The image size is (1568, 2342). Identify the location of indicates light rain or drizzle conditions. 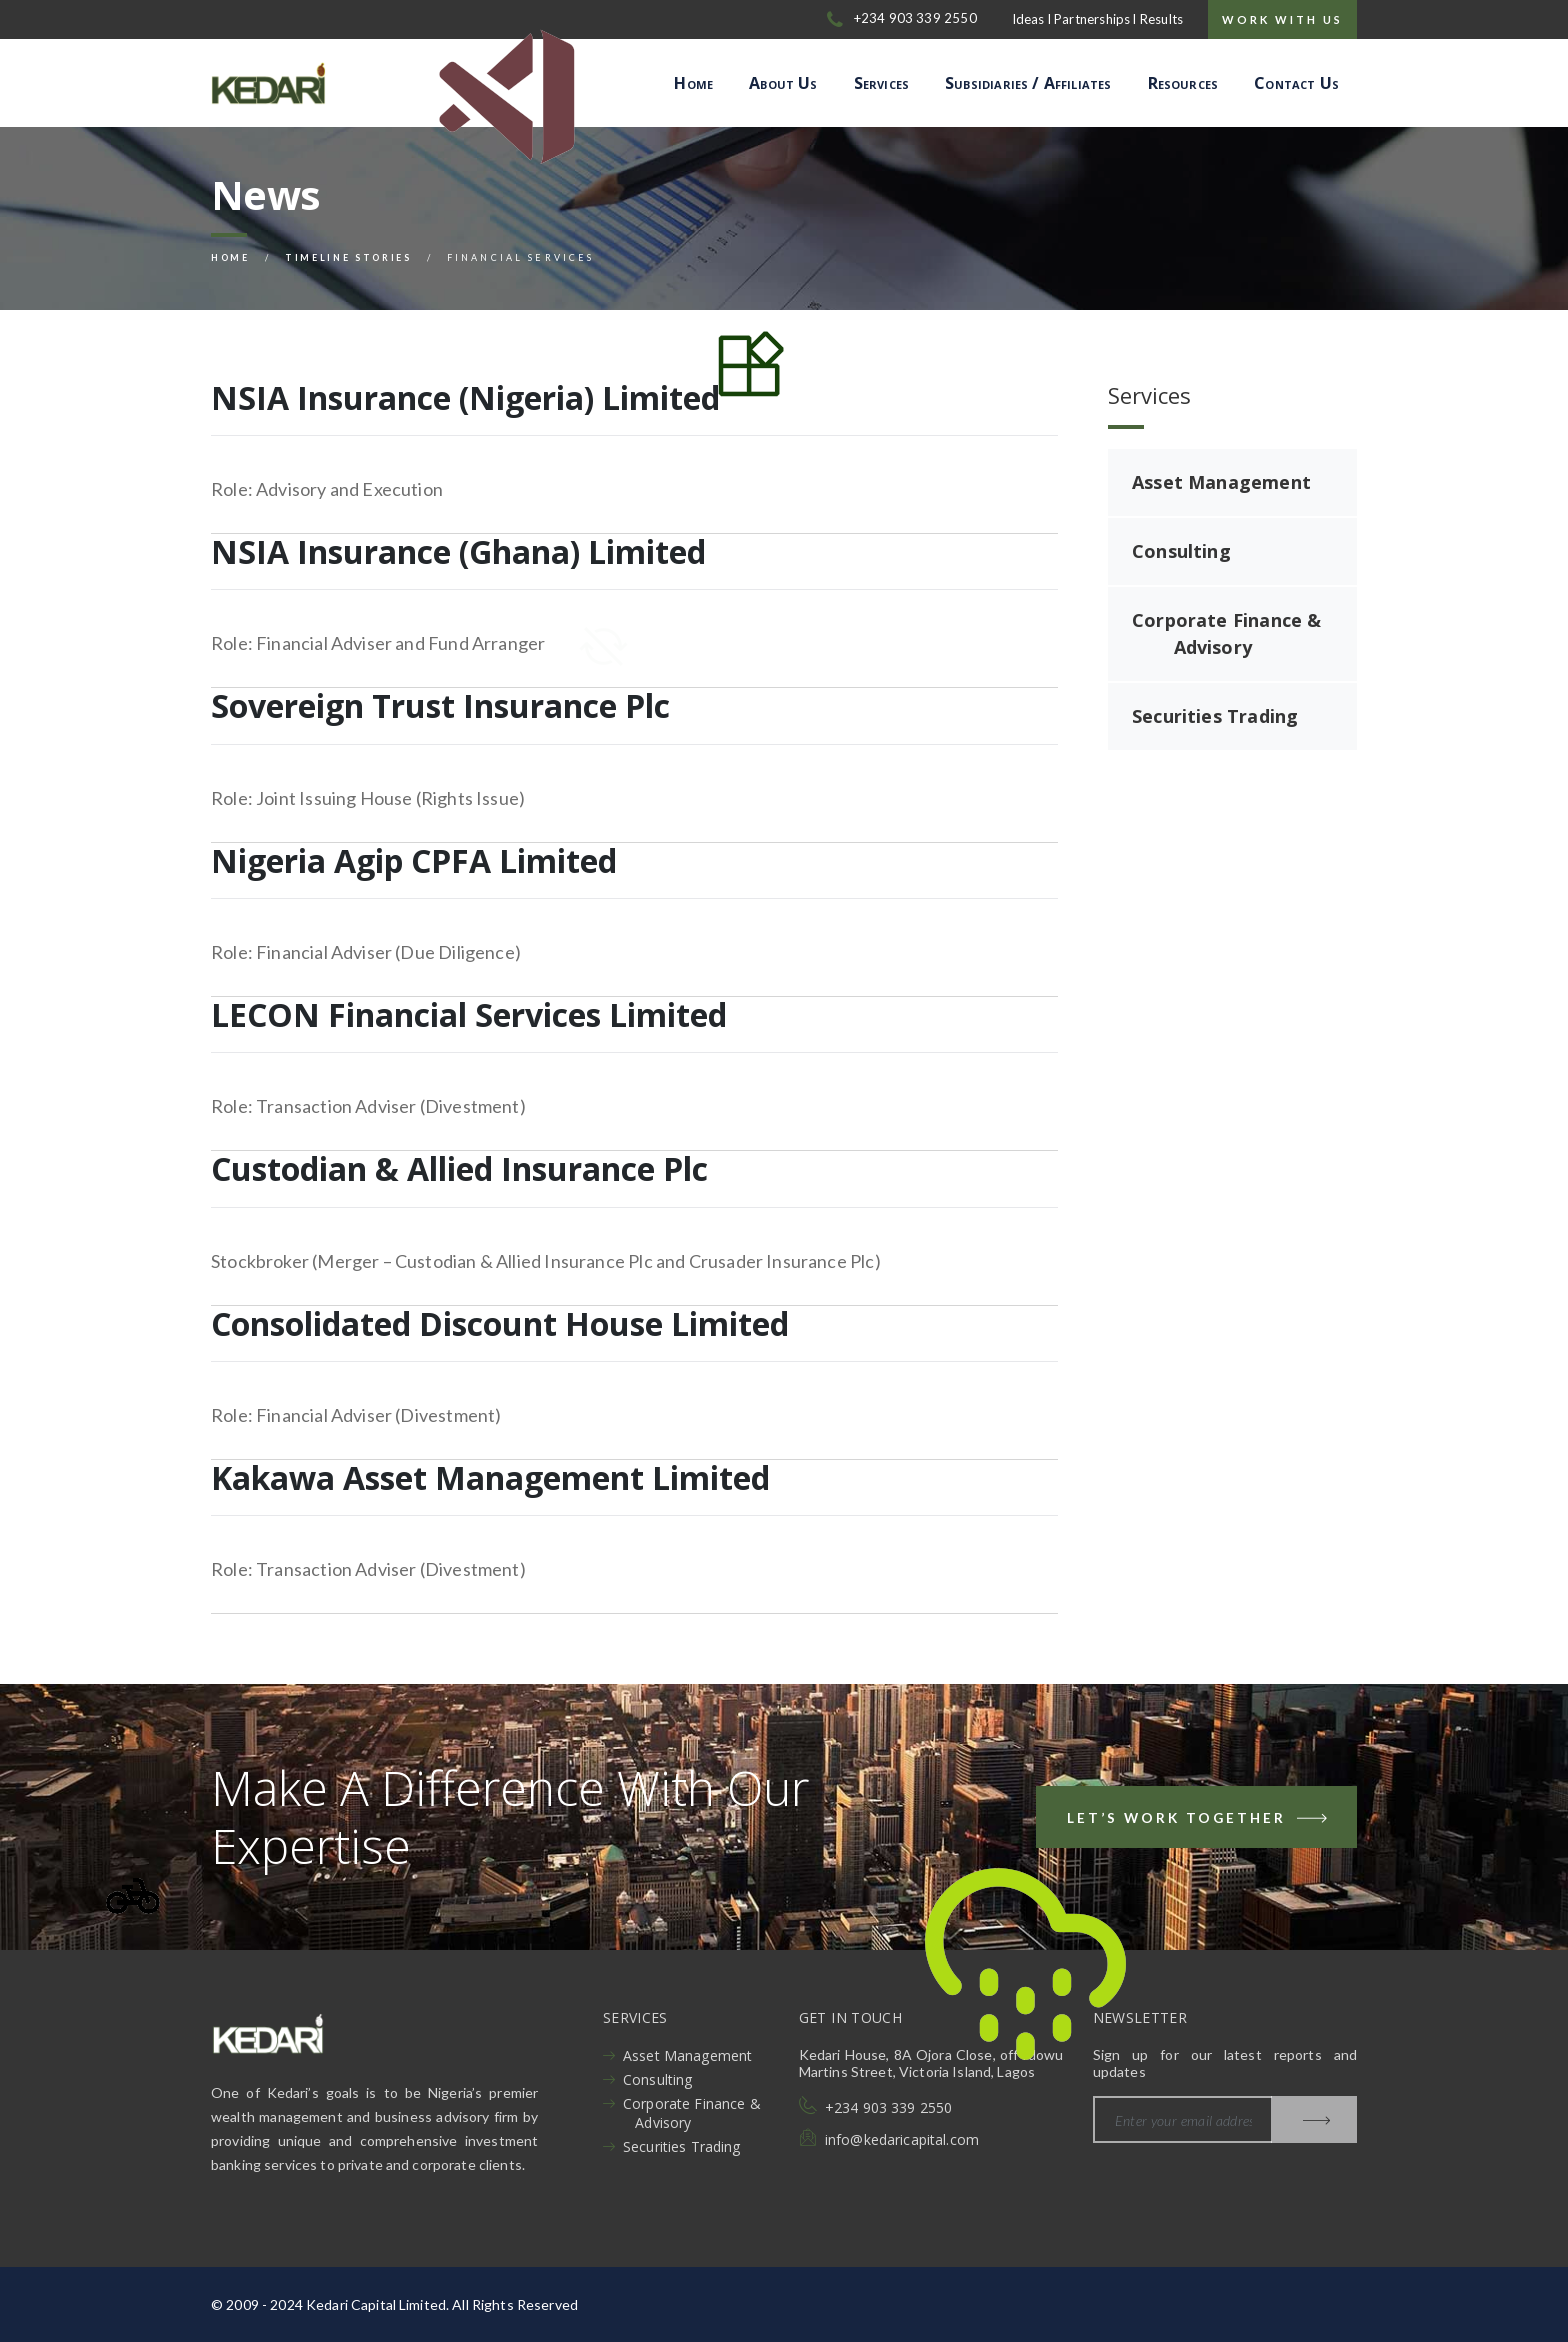
(1025, 1959).